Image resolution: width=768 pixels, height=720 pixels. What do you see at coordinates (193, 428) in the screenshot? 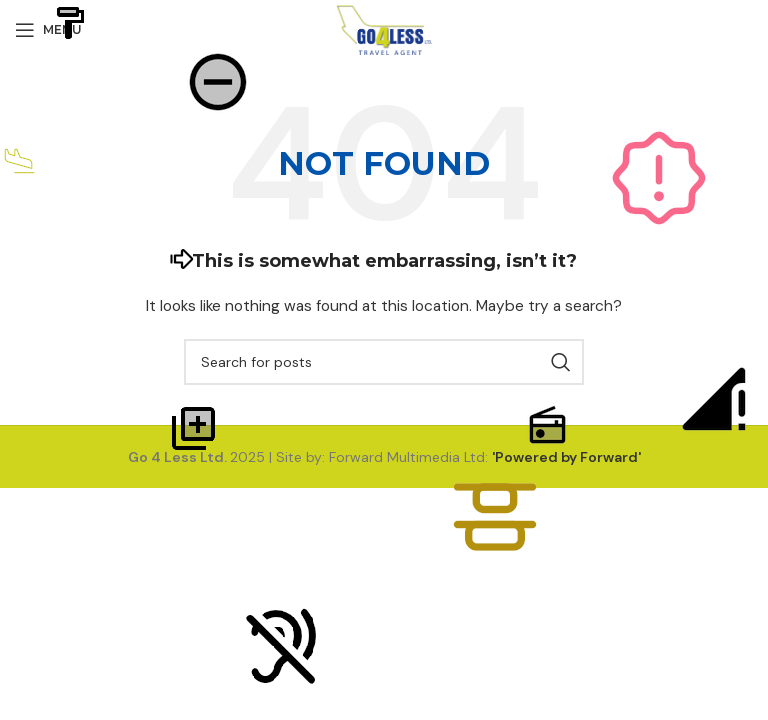
I see `add item to your library` at bounding box center [193, 428].